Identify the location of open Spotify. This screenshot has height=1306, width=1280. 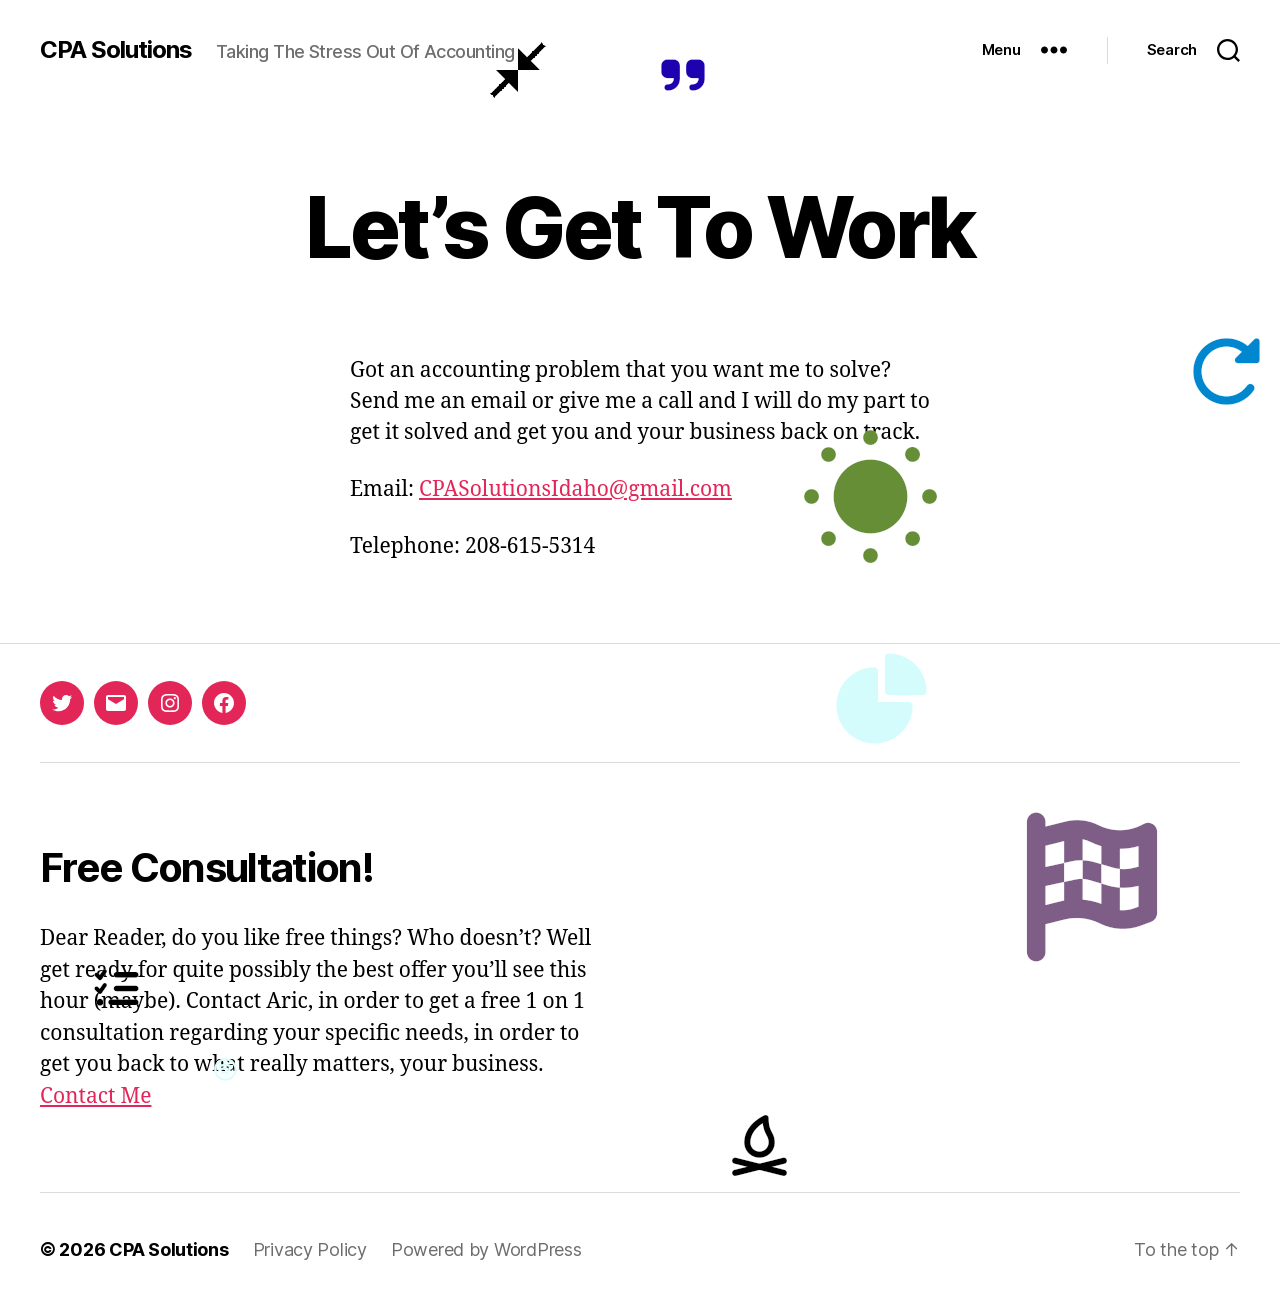
(225, 1069).